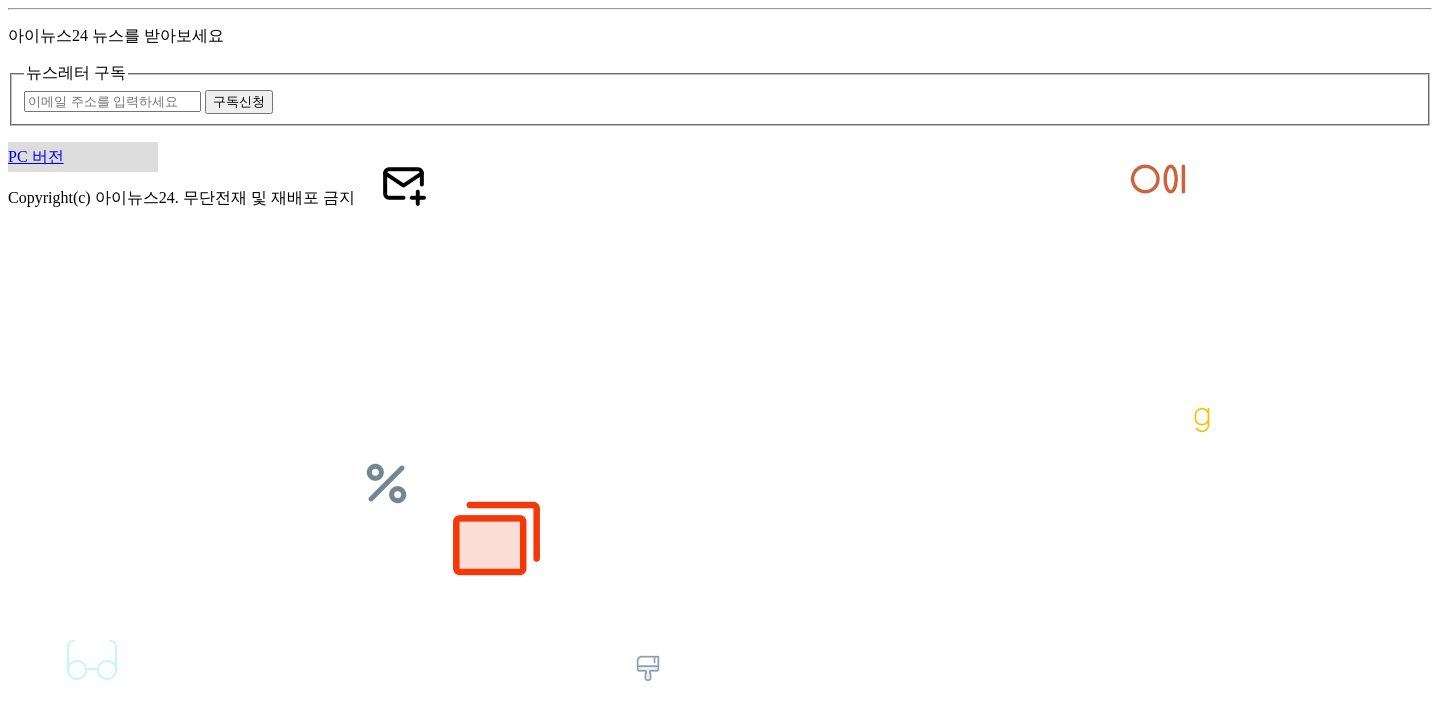  Describe the element at coordinates (496, 538) in the screenshot. I see `view stacked cards or layers` at that location.